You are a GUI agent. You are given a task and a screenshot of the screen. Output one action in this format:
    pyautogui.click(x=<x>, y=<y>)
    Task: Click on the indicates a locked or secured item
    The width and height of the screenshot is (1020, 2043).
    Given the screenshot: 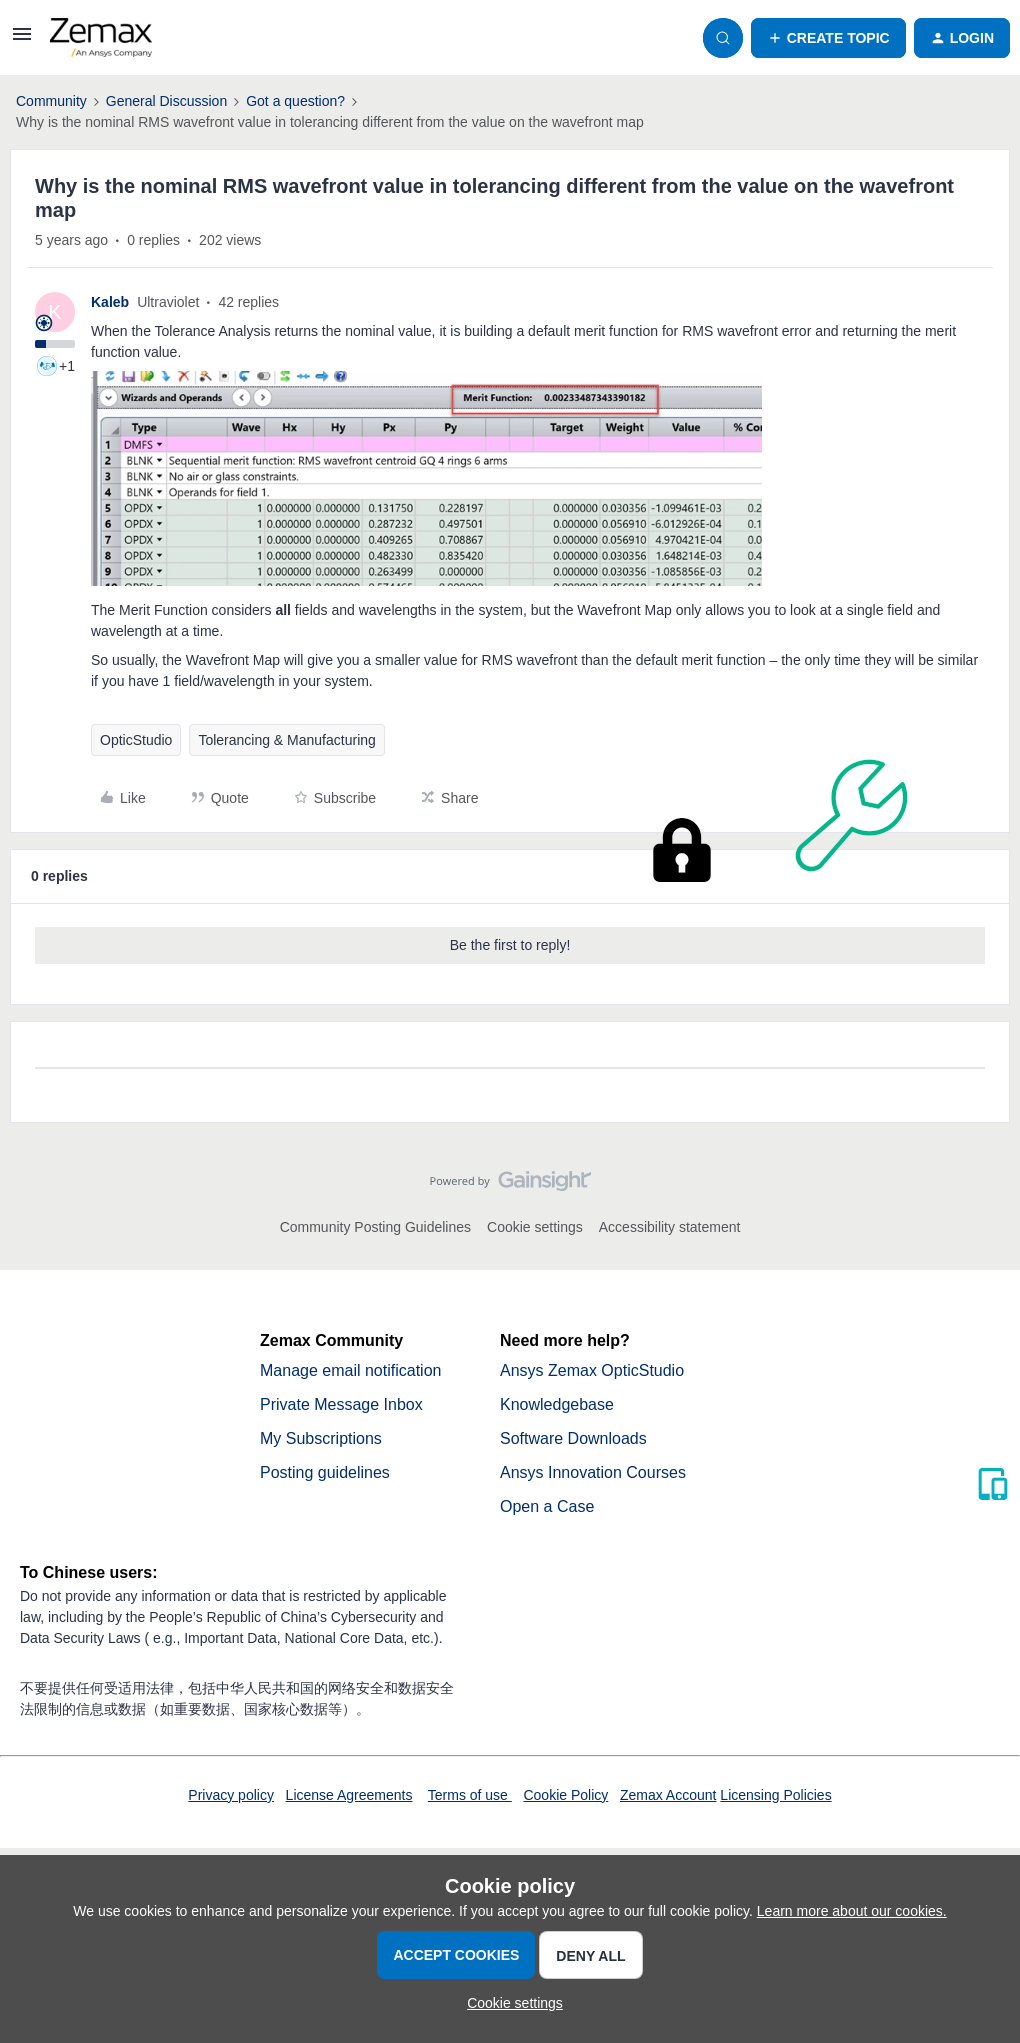 What is the action you would take?
    pyautogui.click(x=682, y=850)
    